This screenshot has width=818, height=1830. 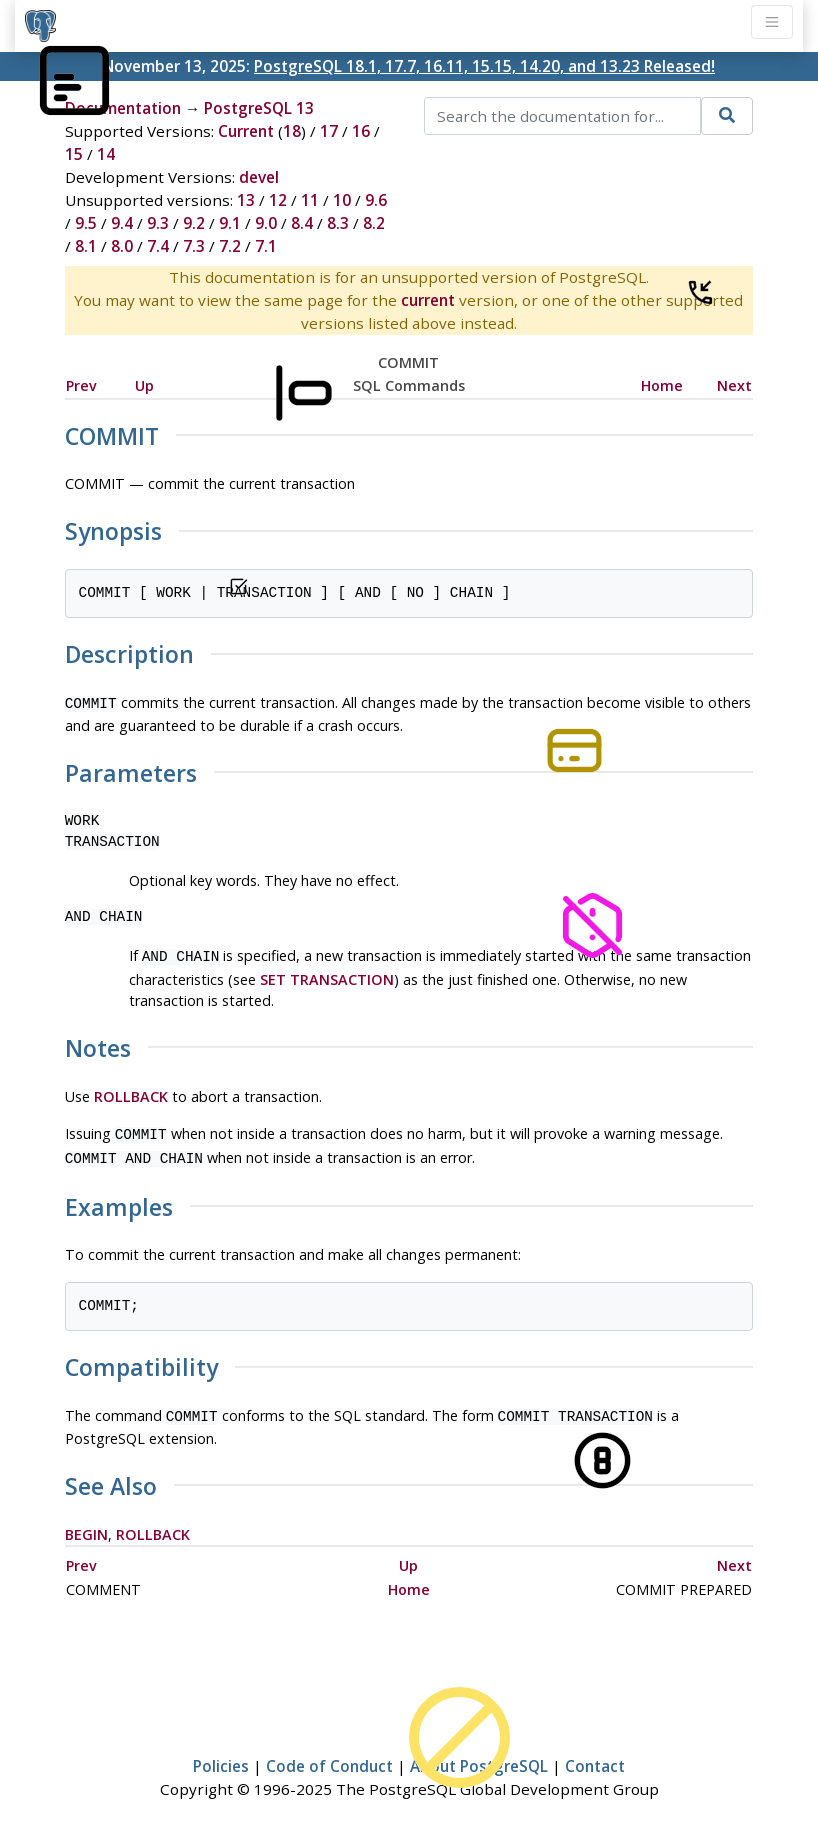 What do you see at coordinates (592, 925) in the screenshot?
I see `dismiss or disable alert notifications` at bounding box center [592, 925].